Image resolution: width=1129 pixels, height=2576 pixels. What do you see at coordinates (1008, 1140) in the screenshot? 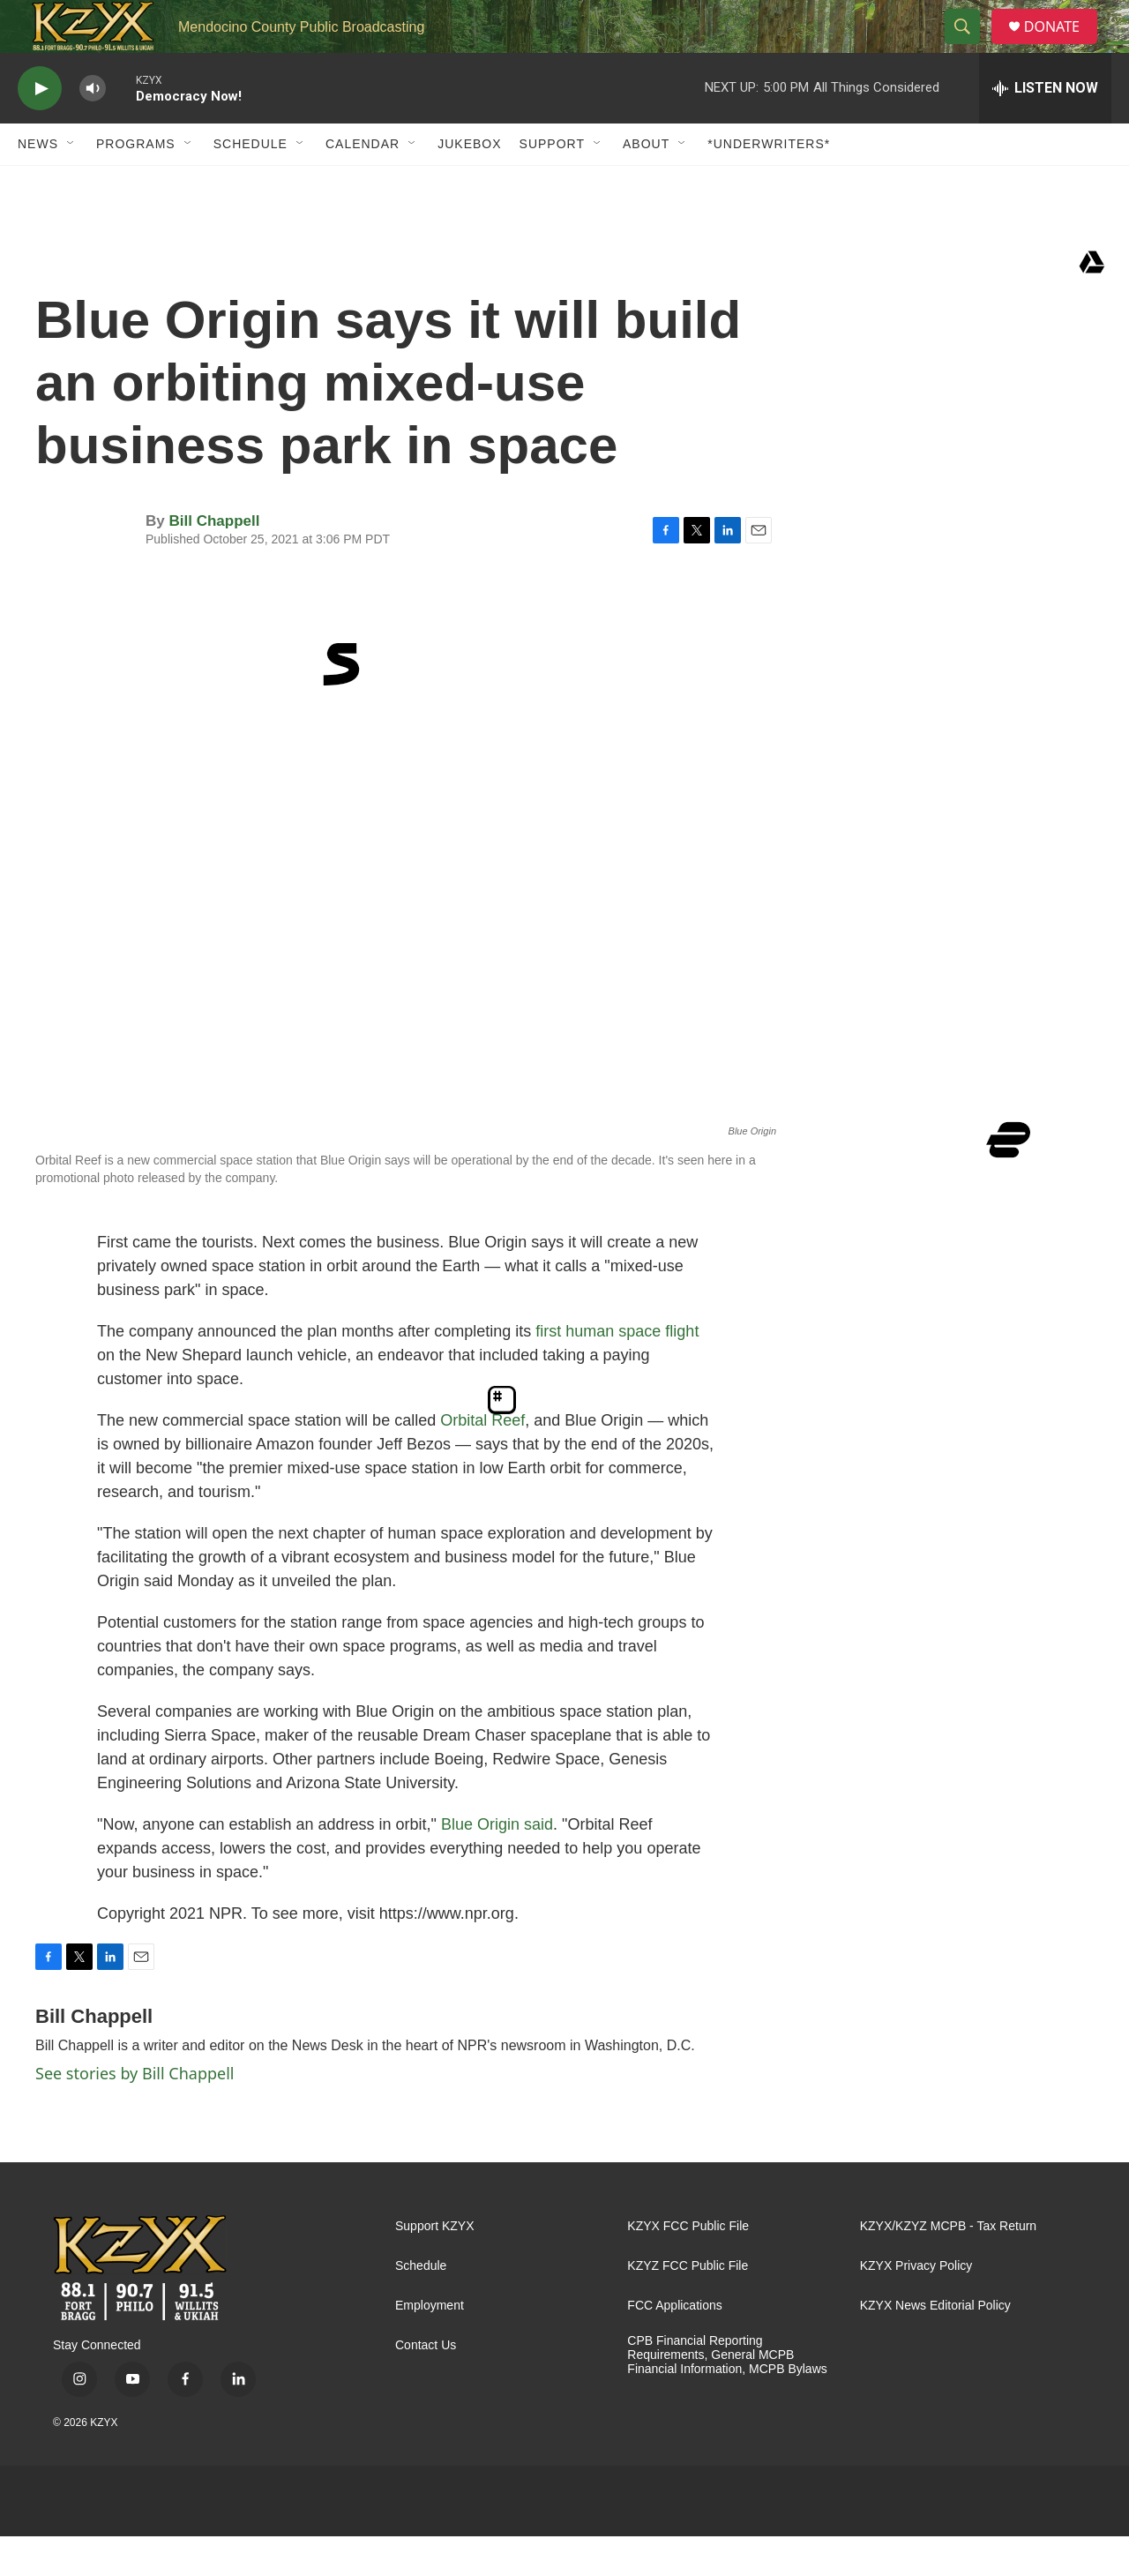
I see `open the ExpressVPN app` at bounding box center [1008, 1140].